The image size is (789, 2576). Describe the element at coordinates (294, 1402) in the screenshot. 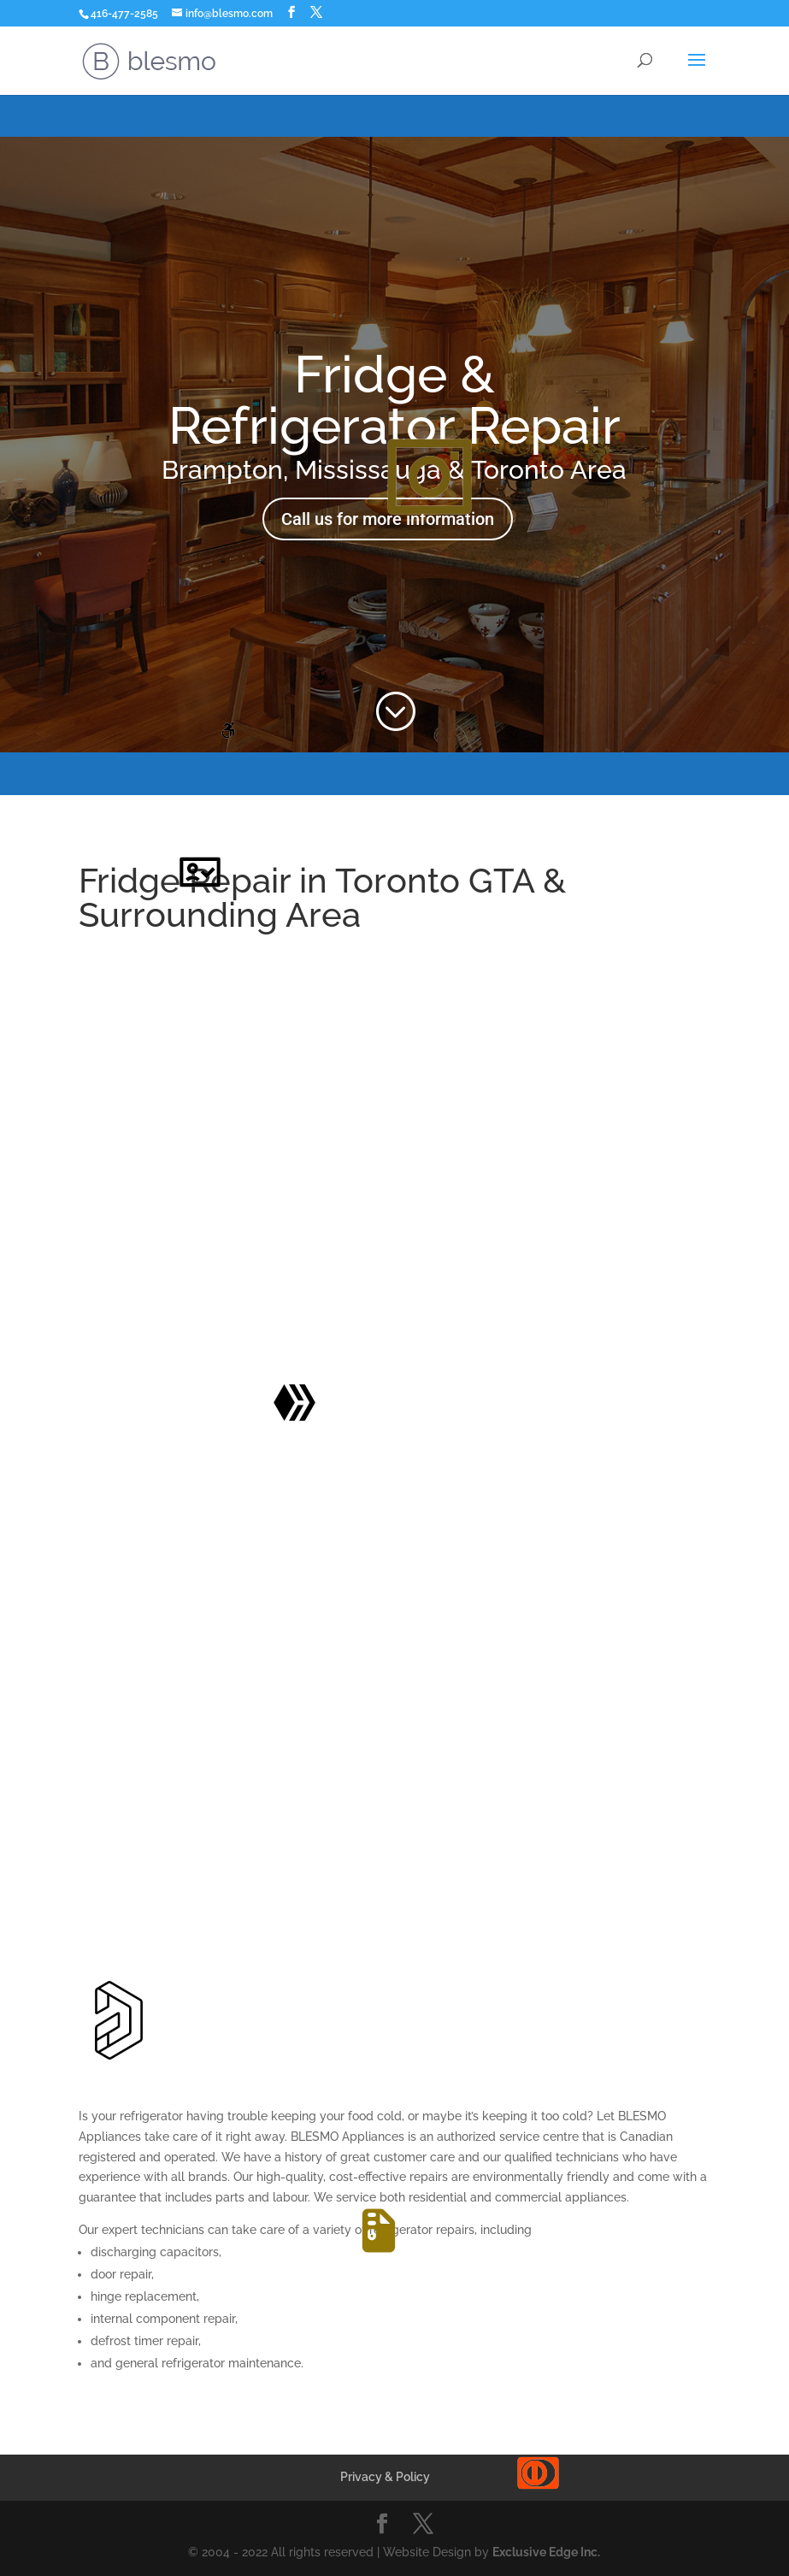

I see `hive blockchain platform logo` at that location.